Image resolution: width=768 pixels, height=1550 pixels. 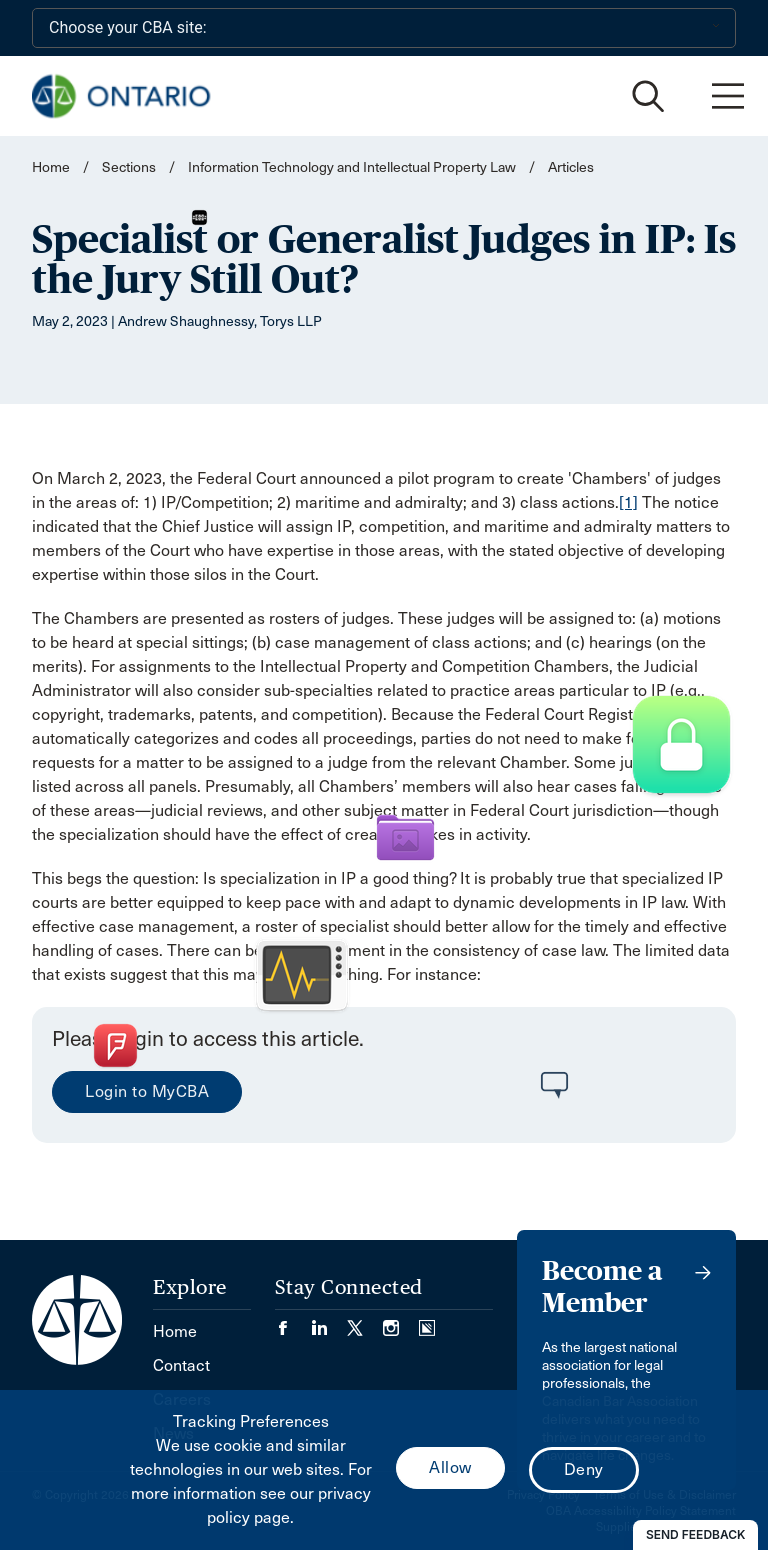 What do you see at coordinates (405, 837) in the screenshot?
I see `open your images folder` at bounding box center [405, 837].